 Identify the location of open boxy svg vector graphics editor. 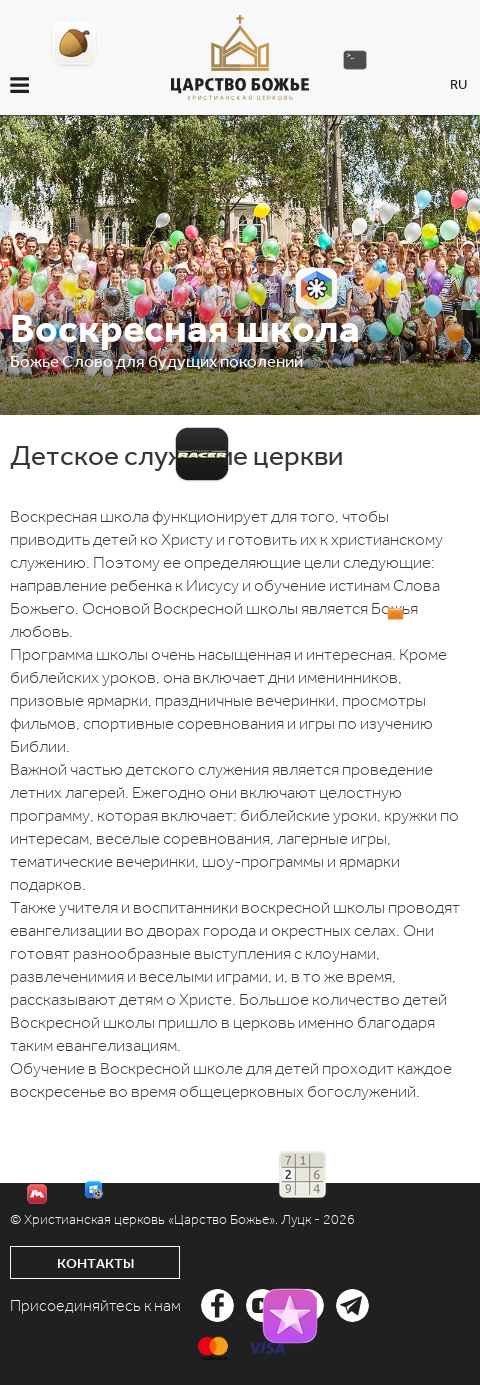
(316, 288).